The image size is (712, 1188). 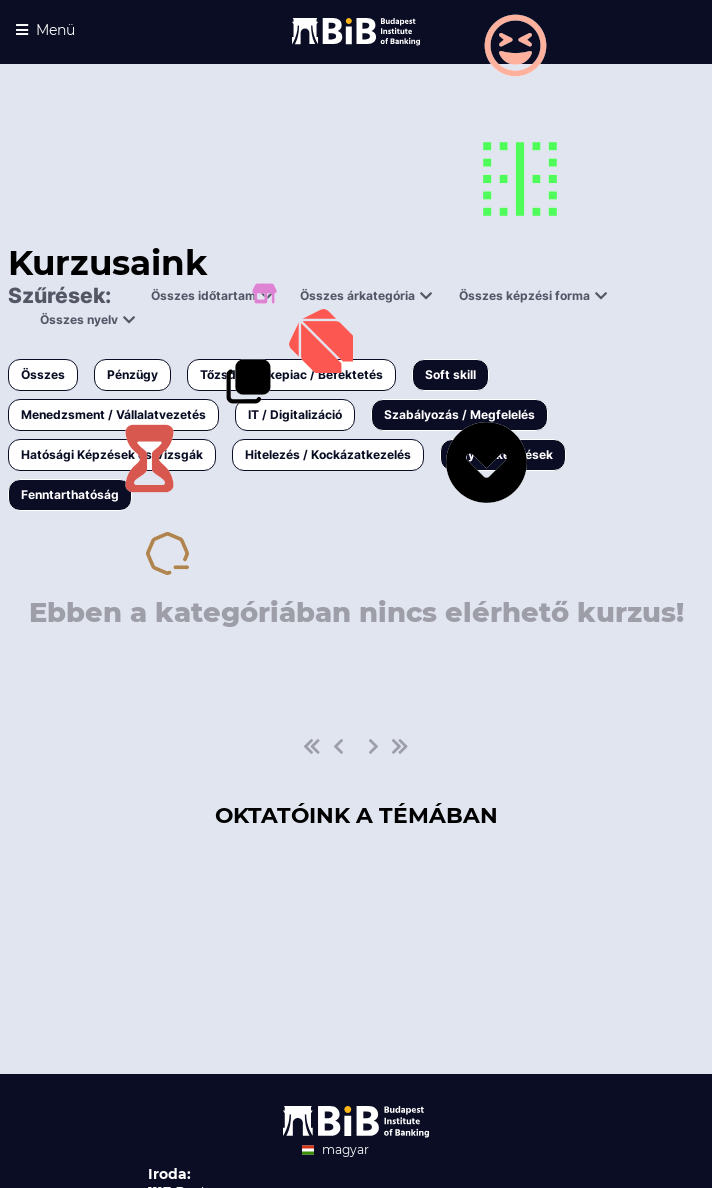 I want to click on view multiple items or collections, so click(x=248, y=381).